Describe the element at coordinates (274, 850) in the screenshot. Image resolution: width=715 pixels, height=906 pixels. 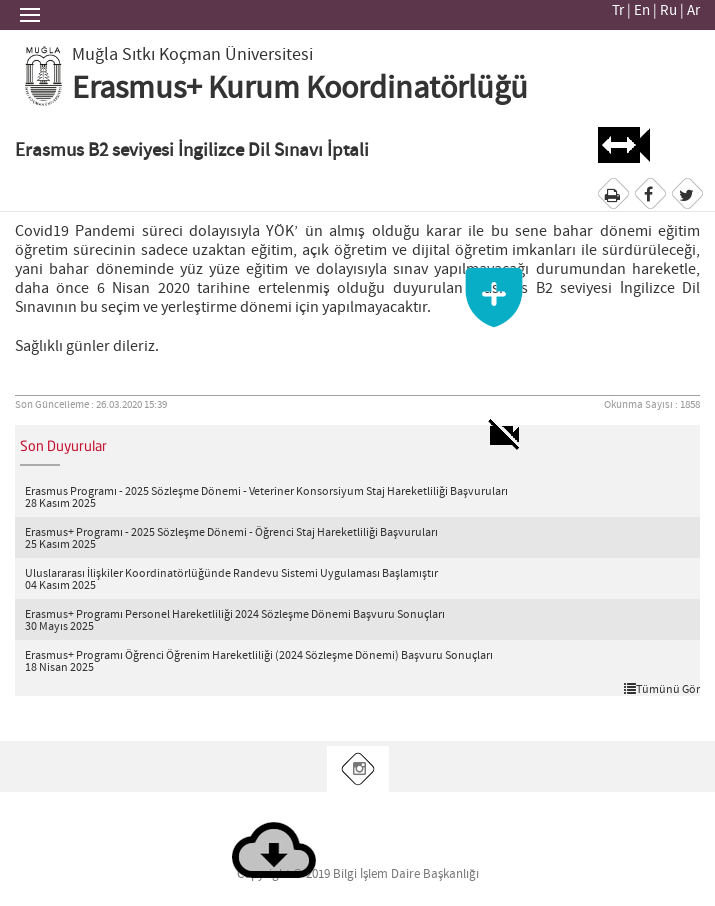
I see `download file from cloud storage` at that location.